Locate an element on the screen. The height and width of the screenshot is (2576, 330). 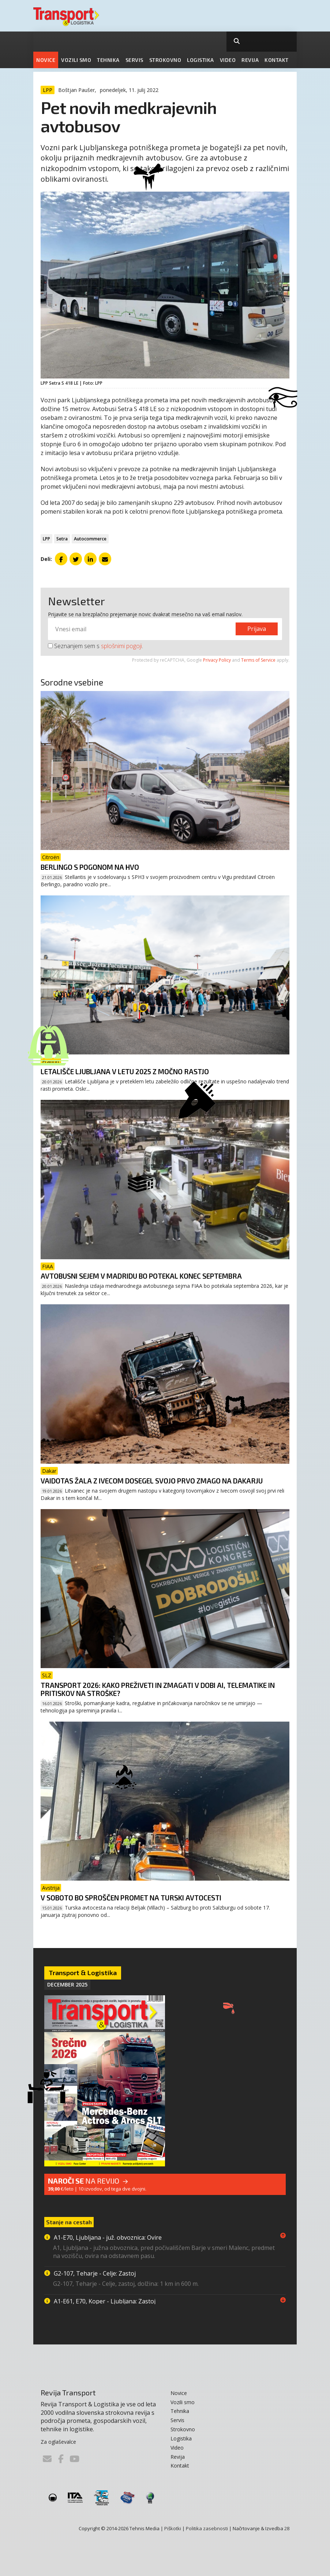
activate a life-drain or vampiric ability is located at coordinates (149, 177).